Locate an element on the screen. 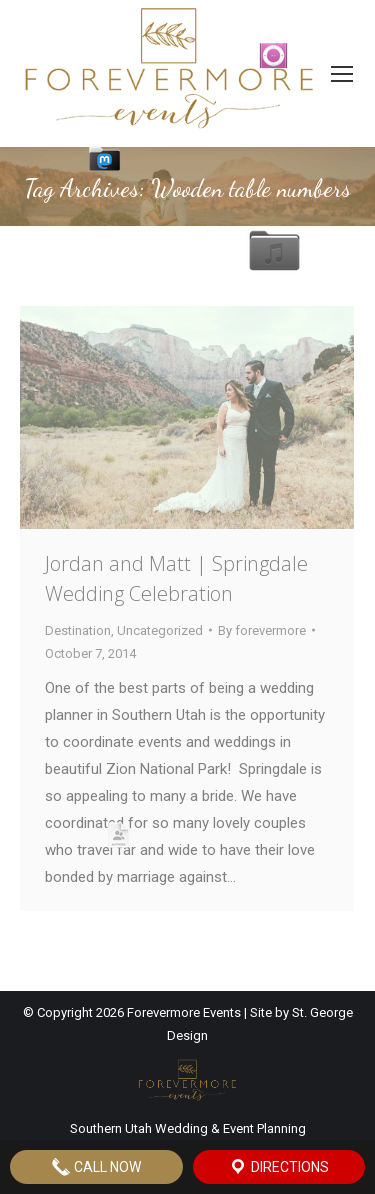 This screenshot has height=1194, width=375. open your music files folder is located at coordinates (274, 250).